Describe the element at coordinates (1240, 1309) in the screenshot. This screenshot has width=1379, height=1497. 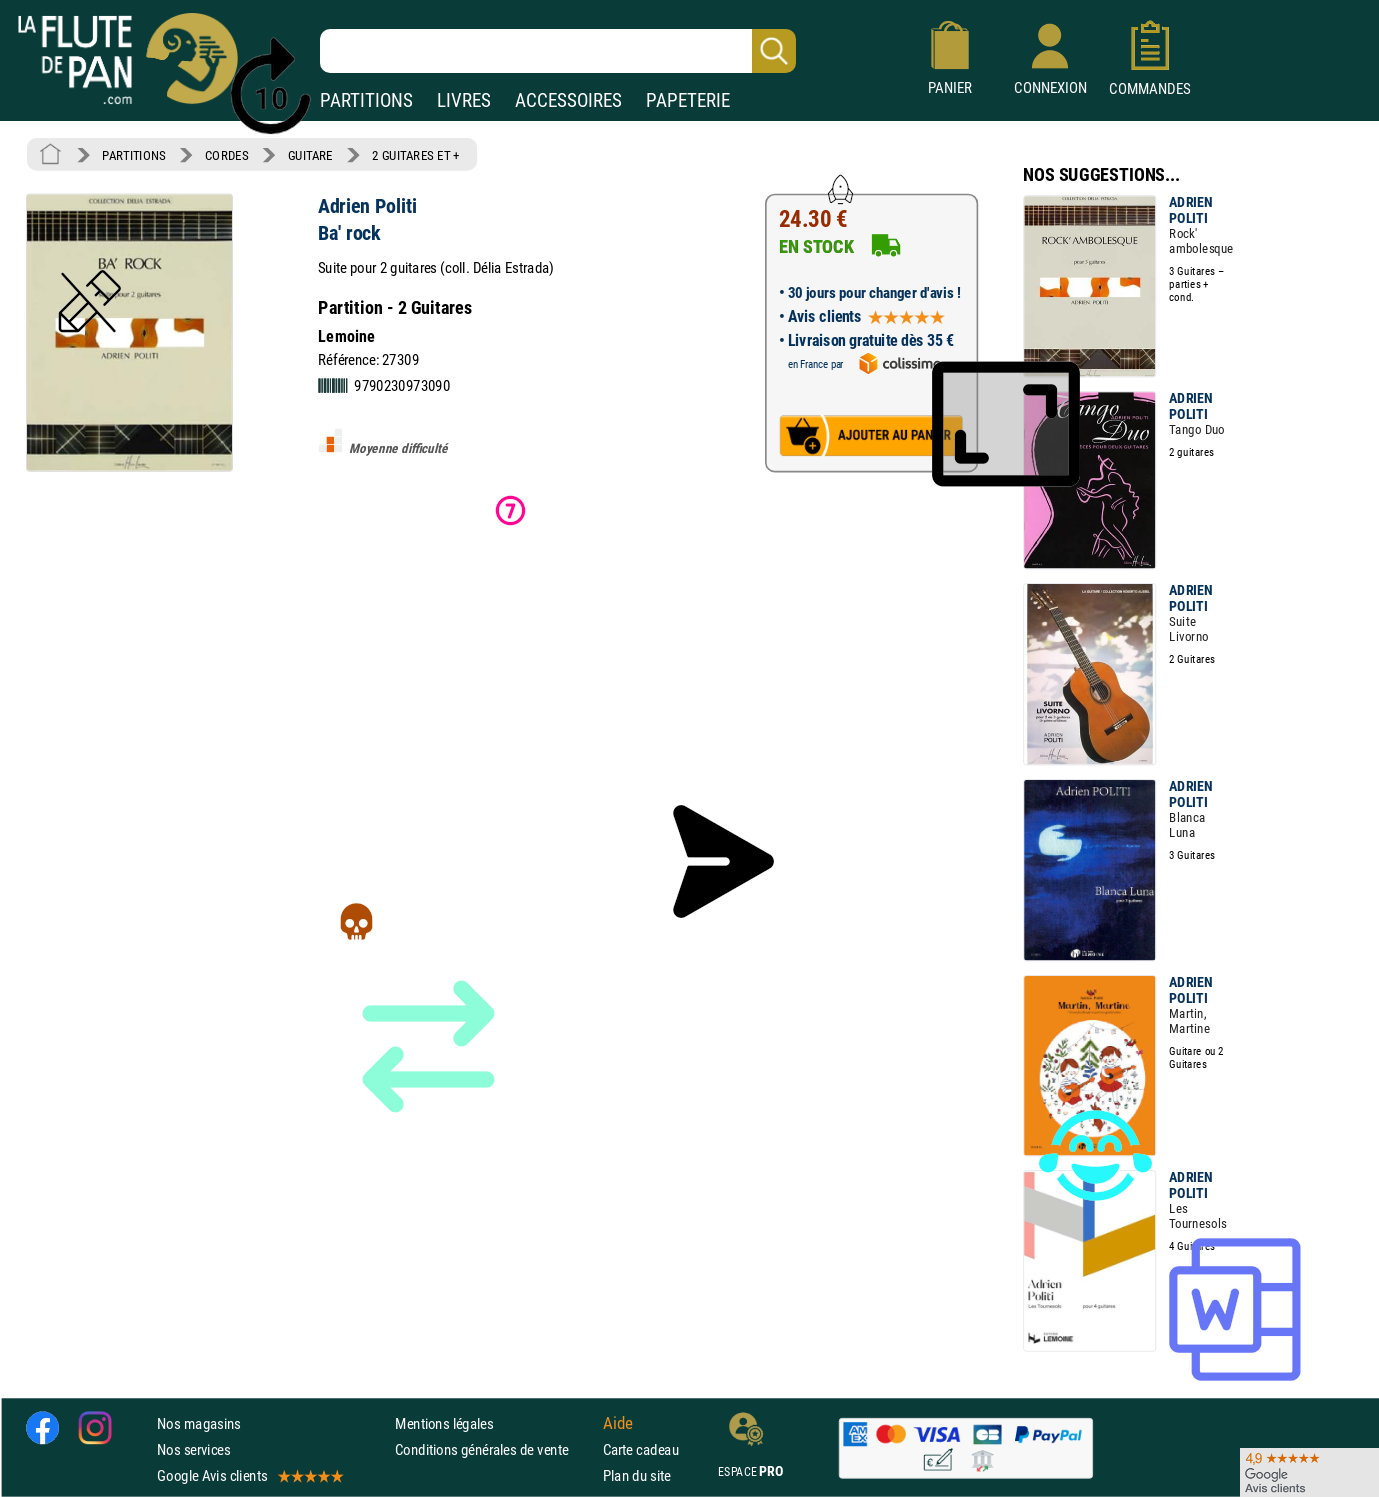
I see `open Microsoft Word` at that location.